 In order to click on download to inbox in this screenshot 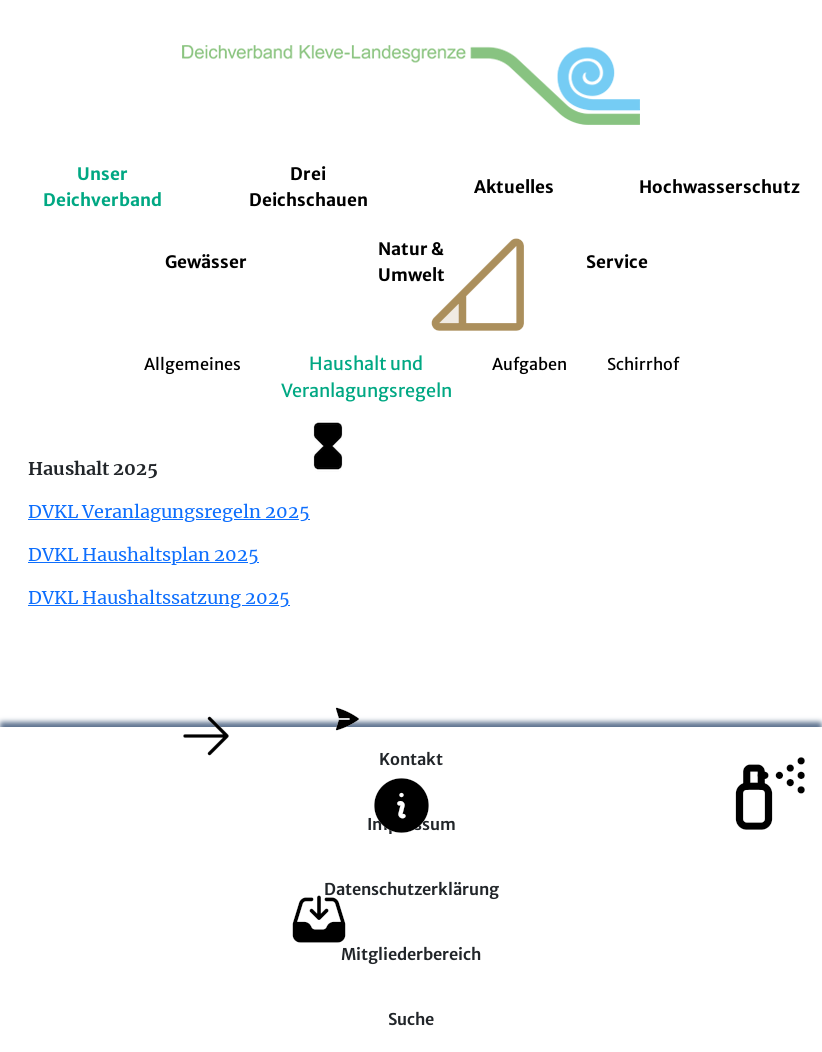, I will do `click(319, 920)`.